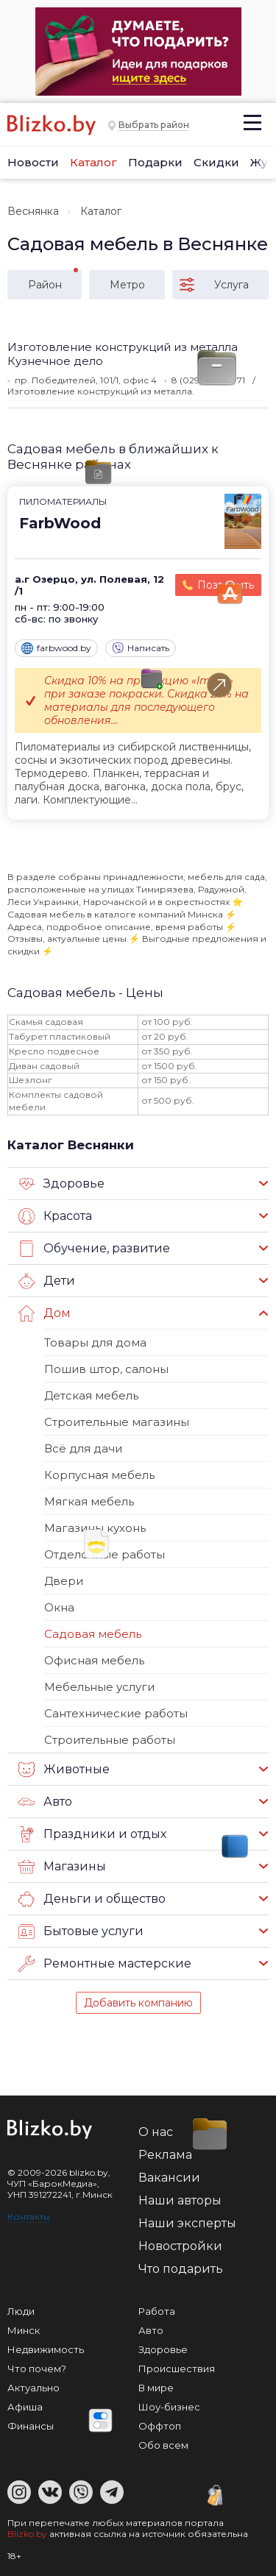  What do you see at coordinates (219, 685) in the screenshot?
I see `indicates a symbolic link or shortcut to another file` at bounding box center [219, 685].